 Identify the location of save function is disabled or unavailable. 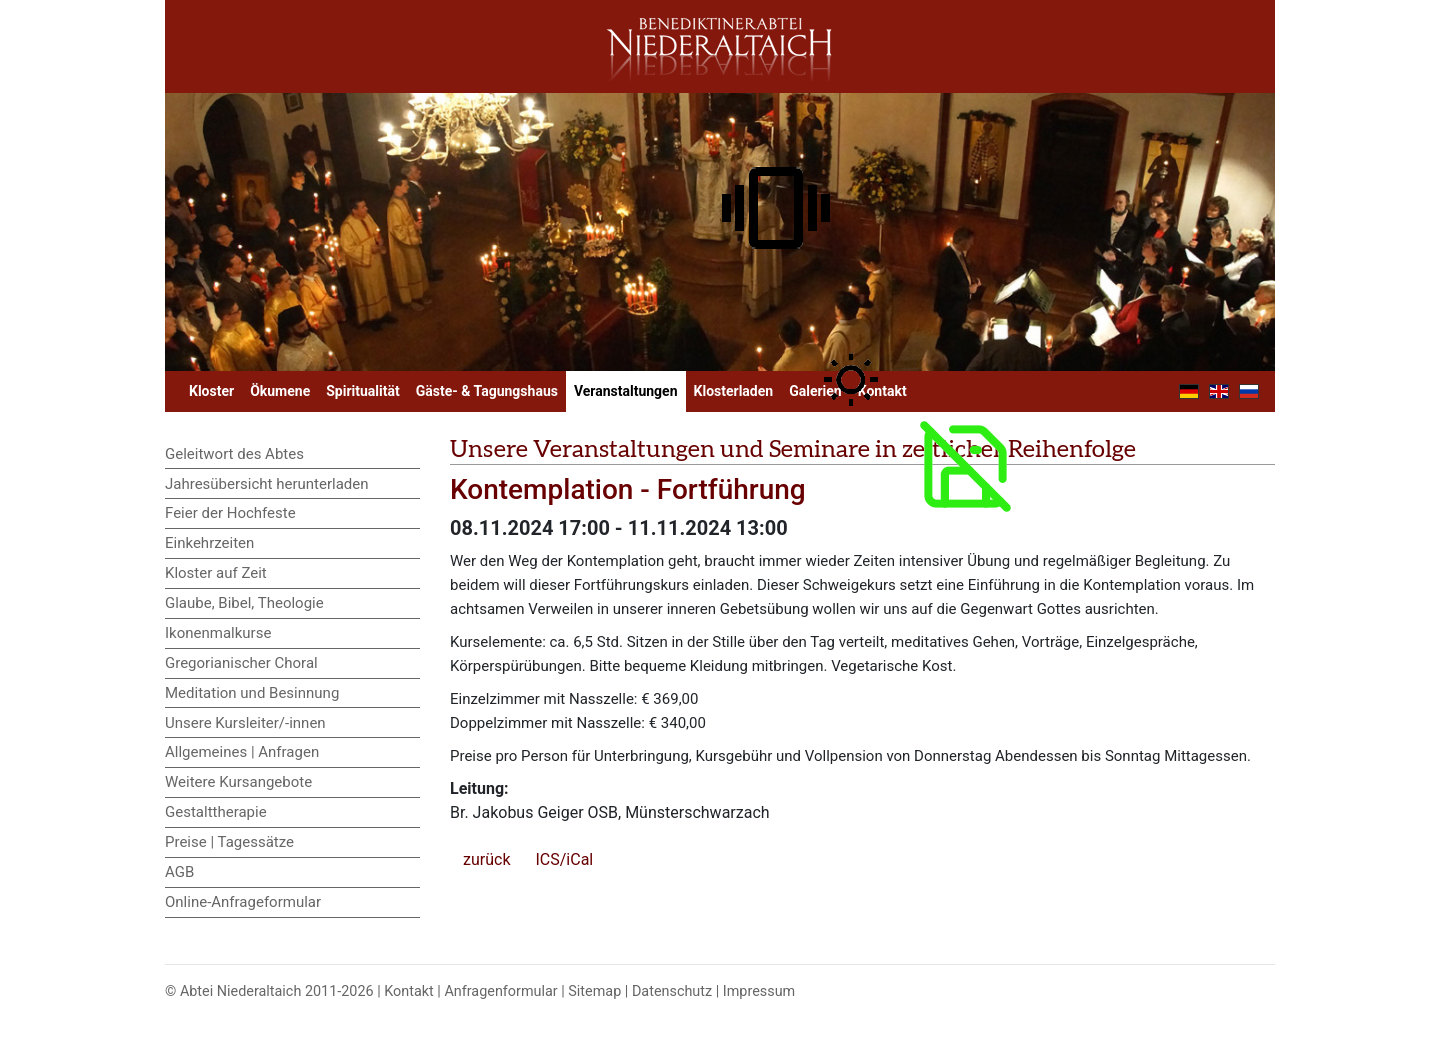
(965, 466).